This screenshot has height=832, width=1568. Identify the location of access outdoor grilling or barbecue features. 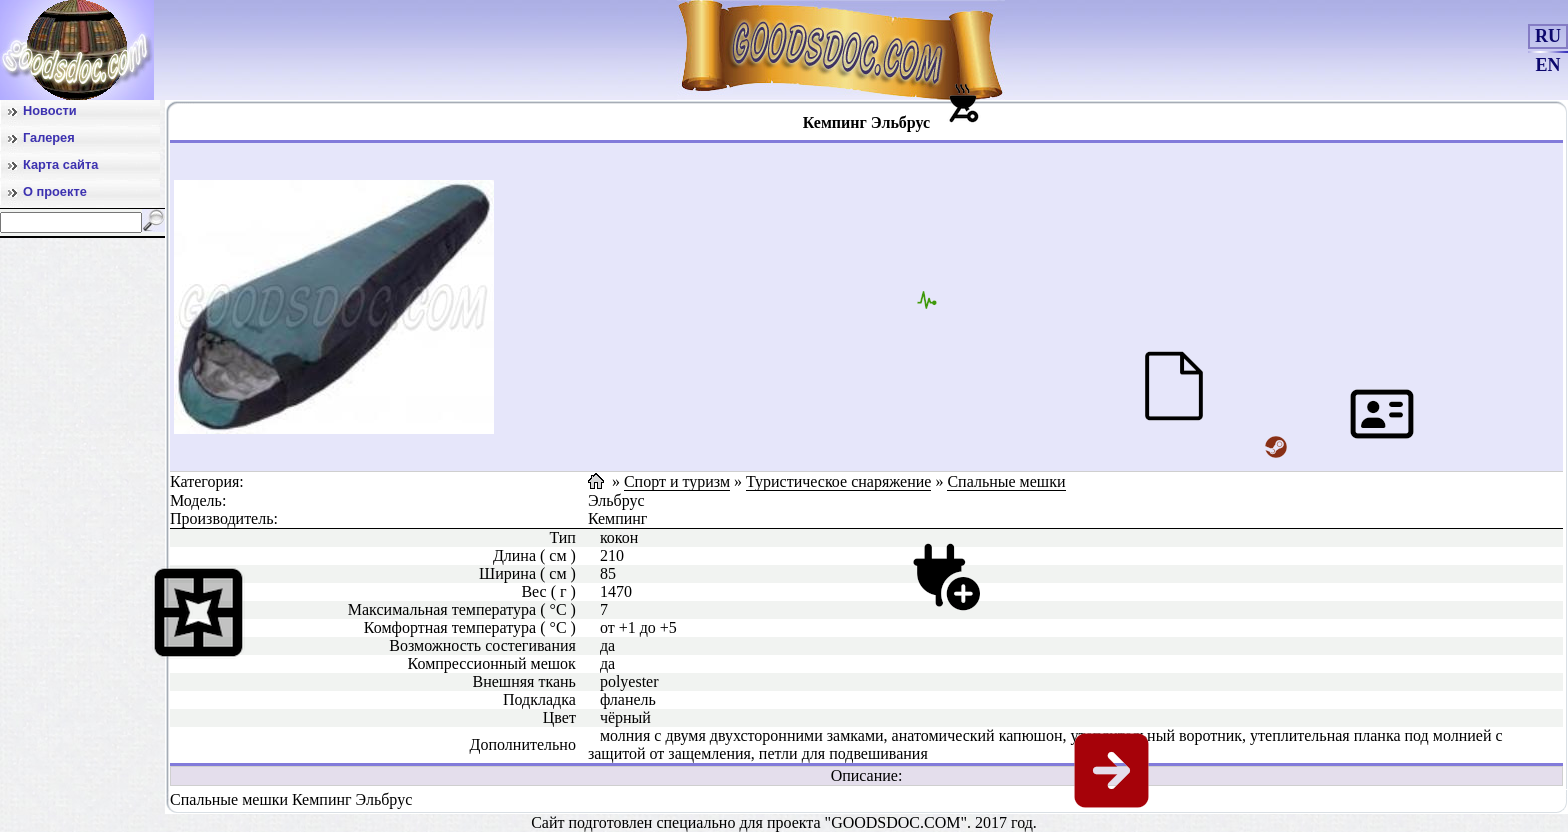
(963, 103).